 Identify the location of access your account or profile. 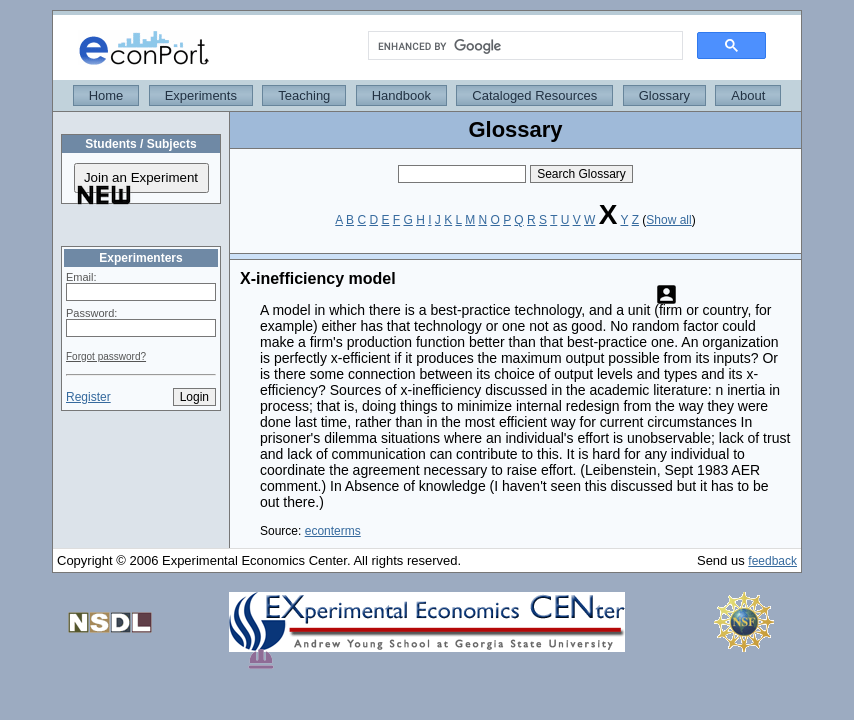
(666, 294).